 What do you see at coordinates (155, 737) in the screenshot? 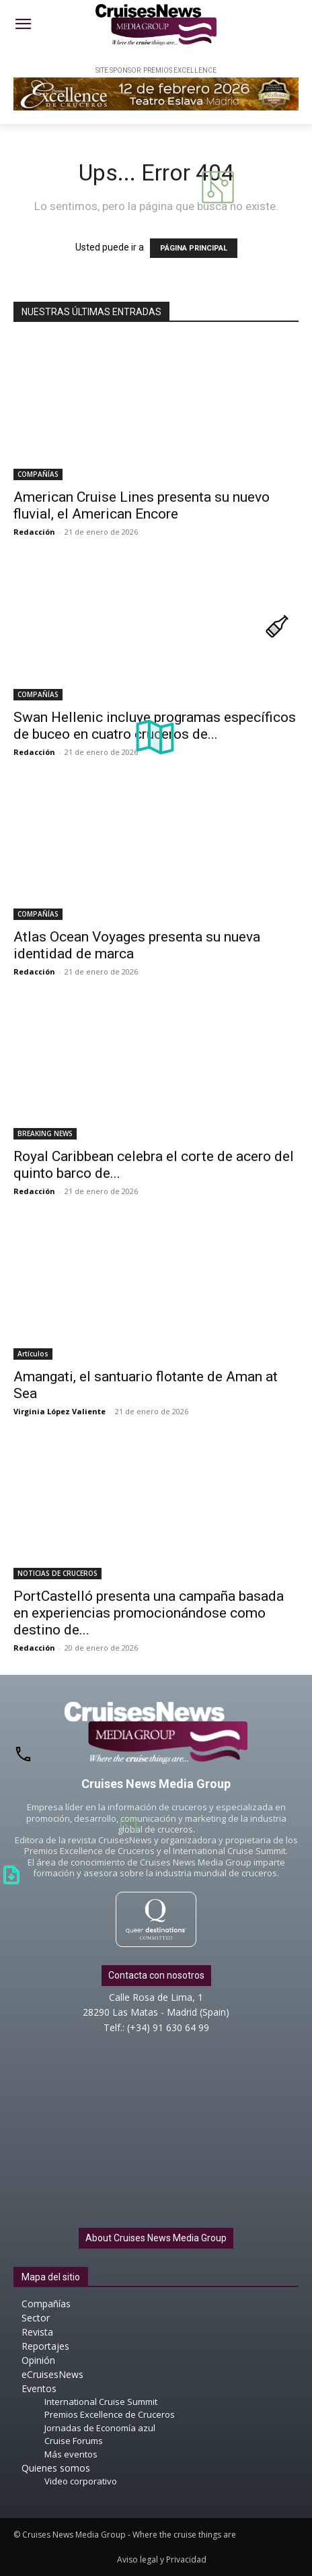
I see `view map` at bounding box center [155, 737].